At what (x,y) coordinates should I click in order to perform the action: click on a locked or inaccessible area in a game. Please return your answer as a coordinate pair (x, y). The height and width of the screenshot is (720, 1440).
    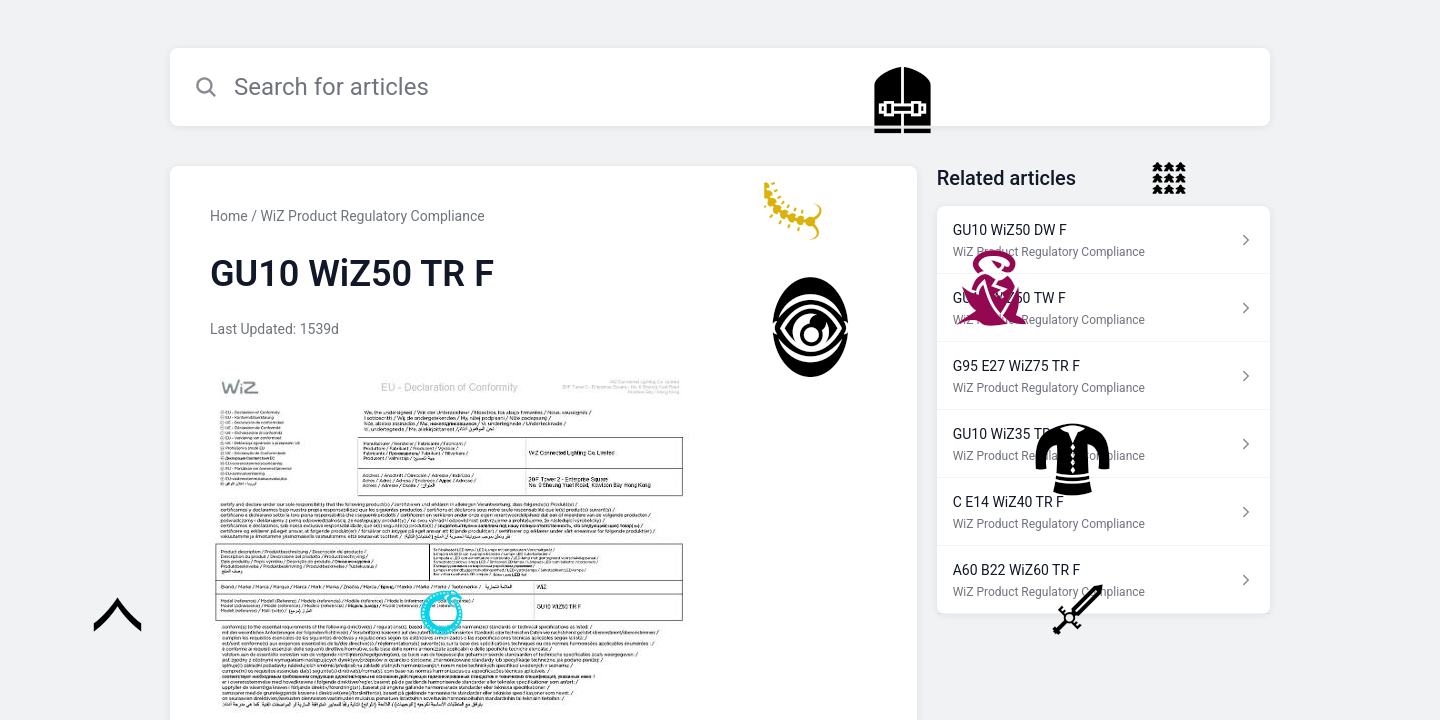
    Looking at the image, I should click on (902, 97).